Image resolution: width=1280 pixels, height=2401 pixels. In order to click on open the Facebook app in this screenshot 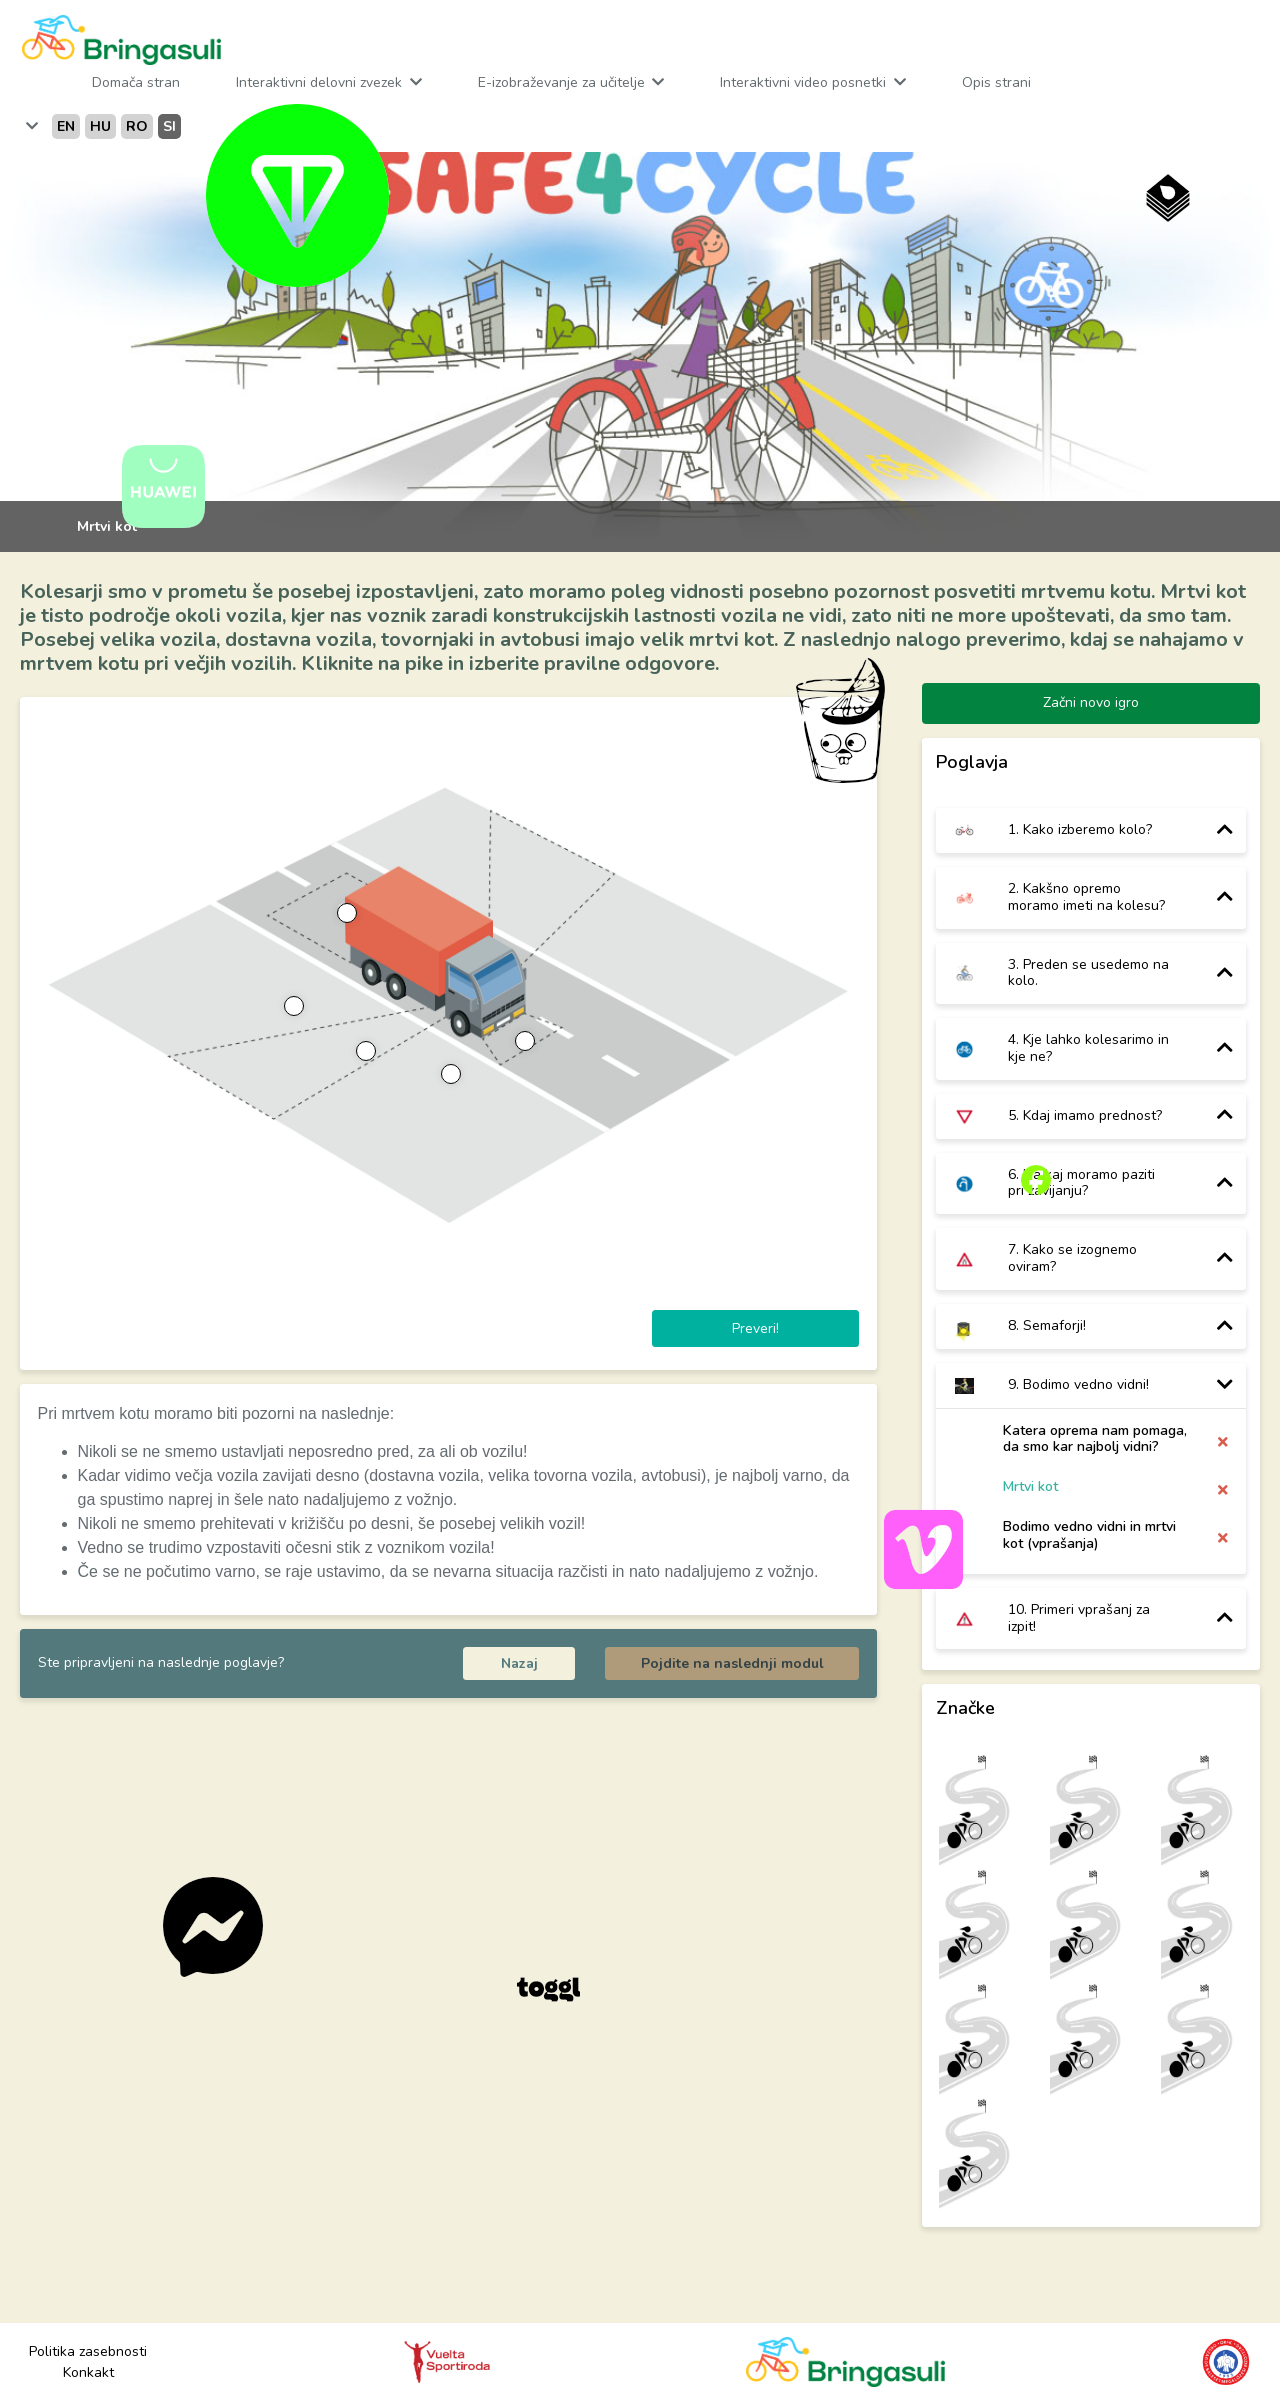, I will do `click(1036, 1180)`.